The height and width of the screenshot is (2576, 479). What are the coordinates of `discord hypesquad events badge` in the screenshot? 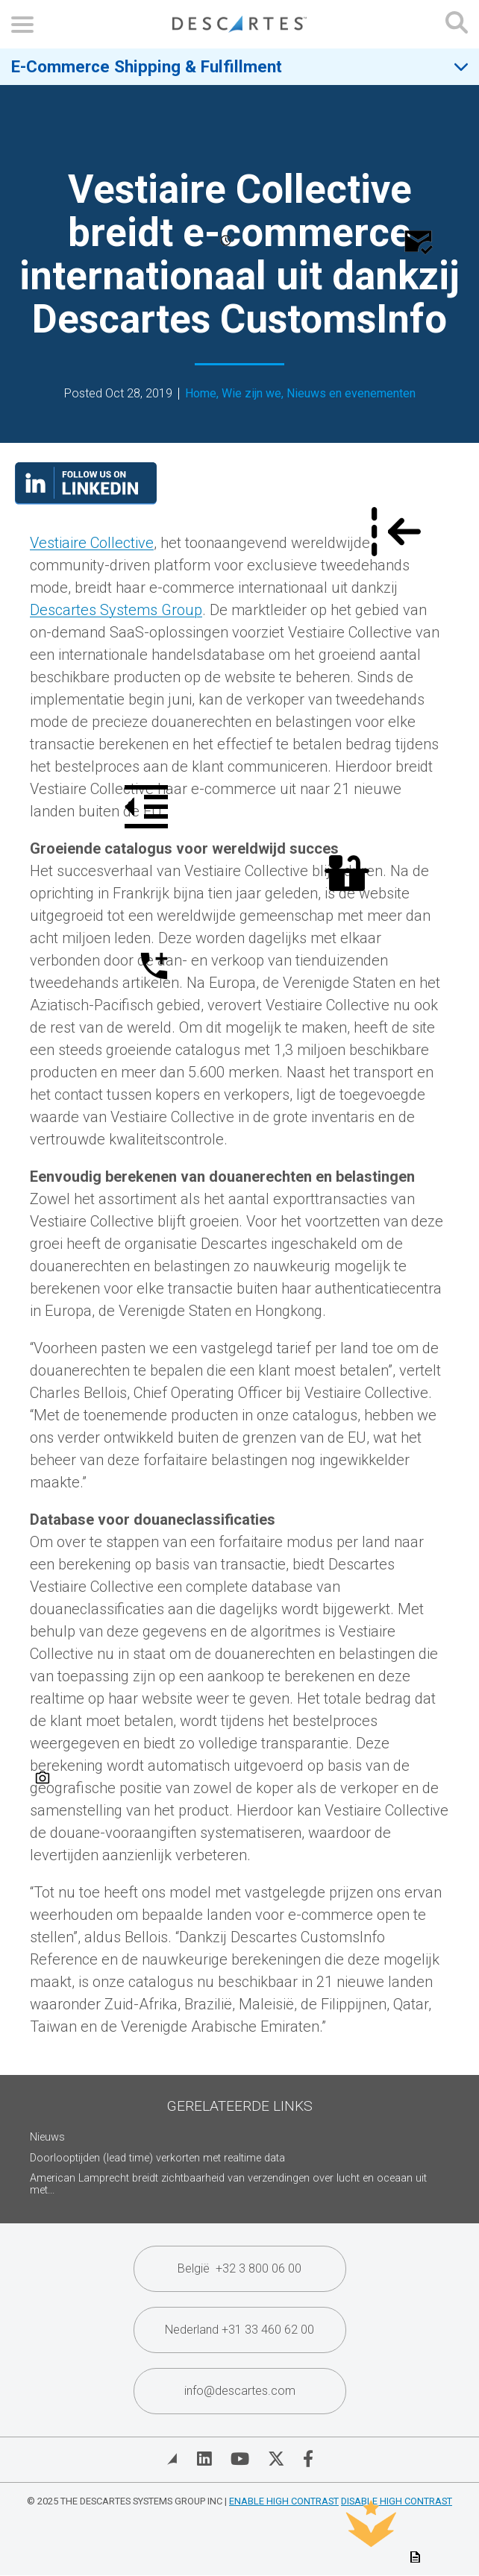 It's located at (371, 2524).